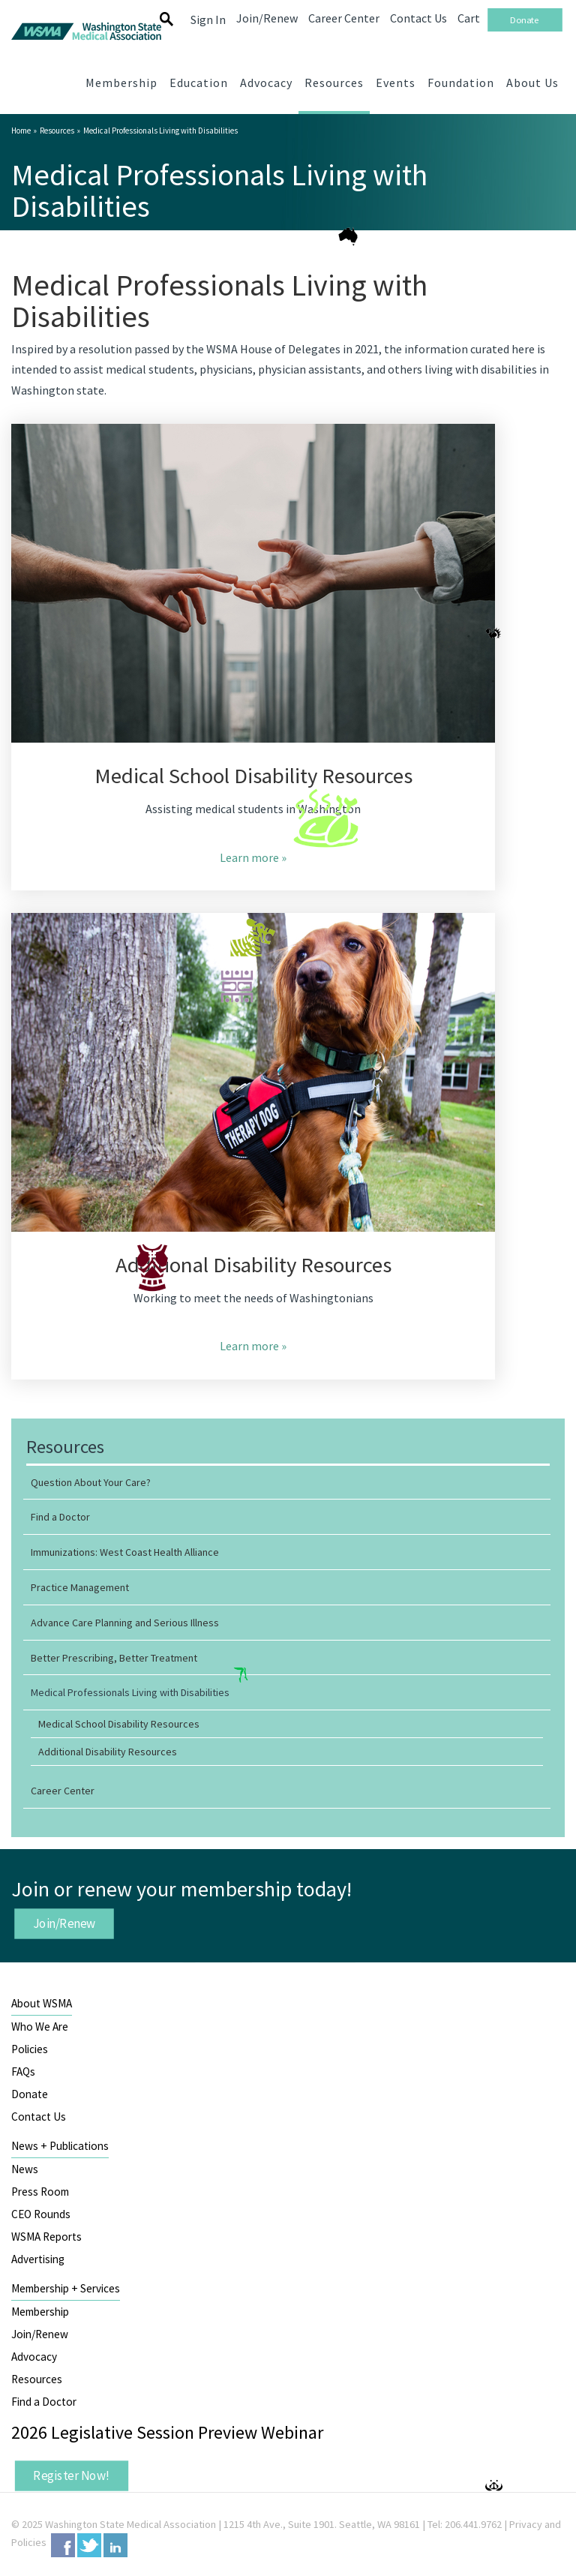 Image resolution: width=576 pixels, height=2576 pixels. What do you see at coordinates (237, 986) in the screenshot?
I see `access game inventory or storage grid` at bounding box center [237, 986].